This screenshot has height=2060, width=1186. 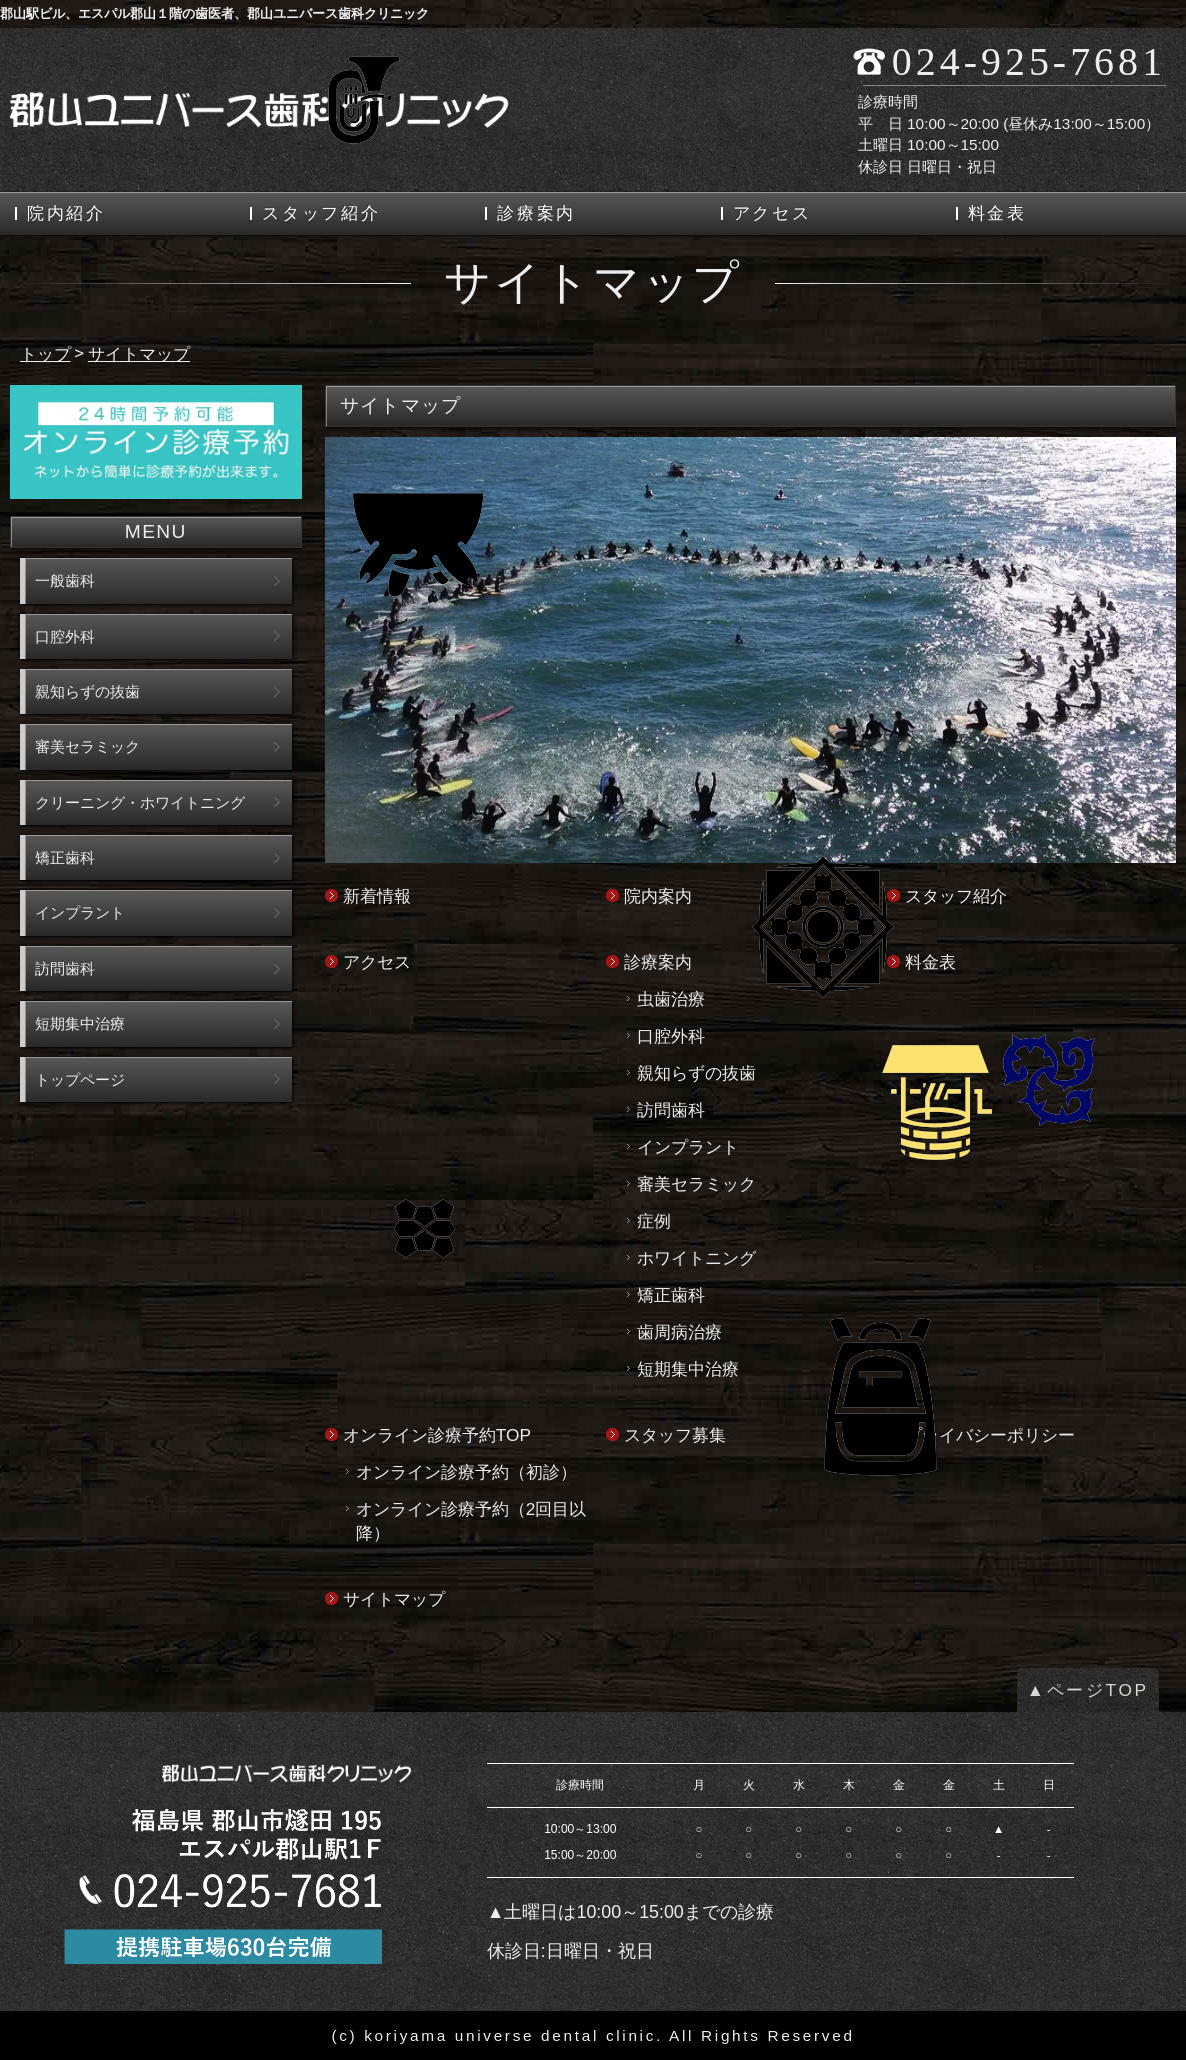 I want to click on decorative geometric pattern or badge element, so click(x=823, y=927).